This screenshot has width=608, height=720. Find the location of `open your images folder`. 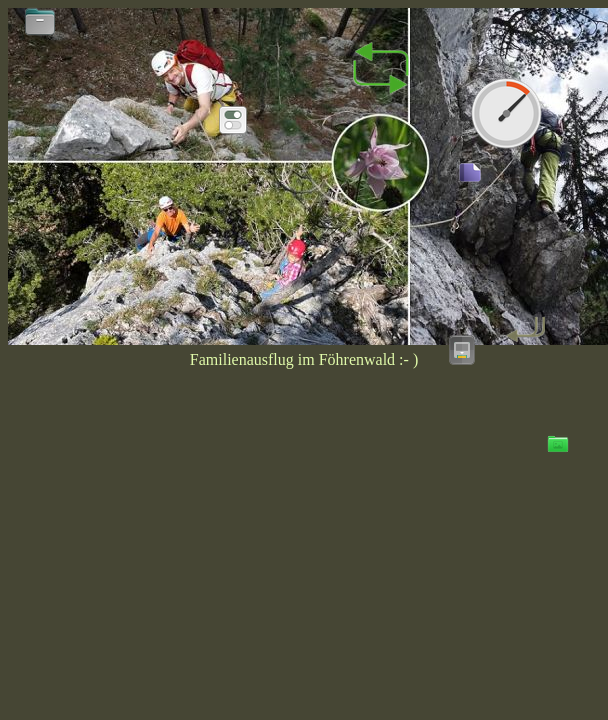

open your images folder is located at coordinates (558, 444).